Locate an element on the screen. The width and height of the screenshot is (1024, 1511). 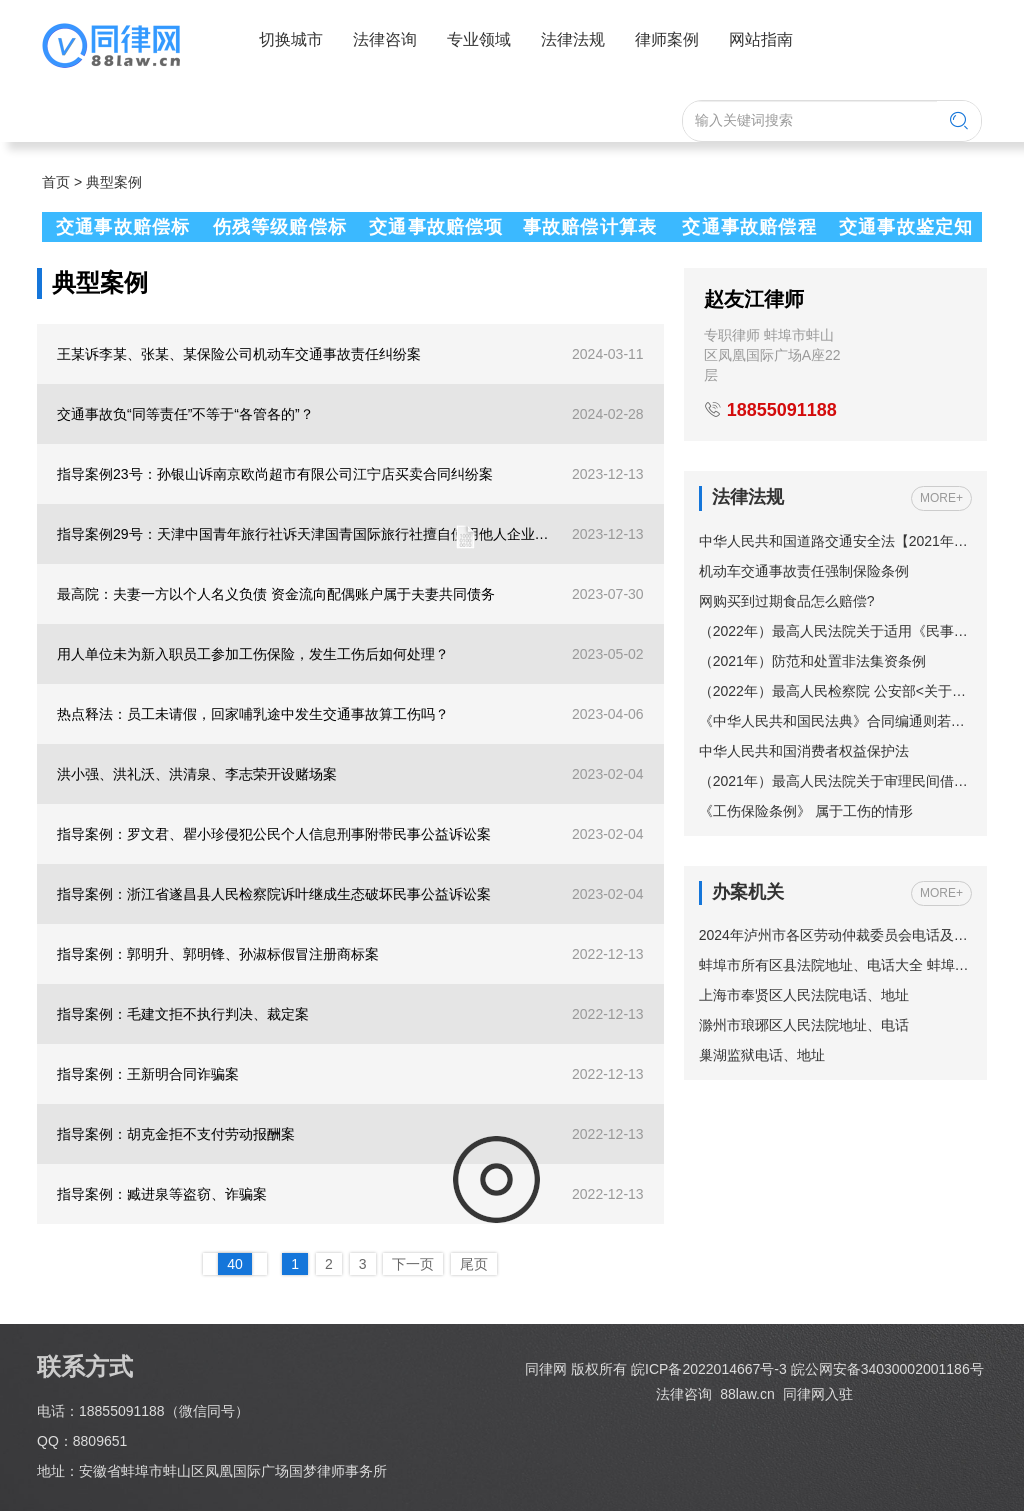
generic binary or data file is located at coordinates (465, 537).